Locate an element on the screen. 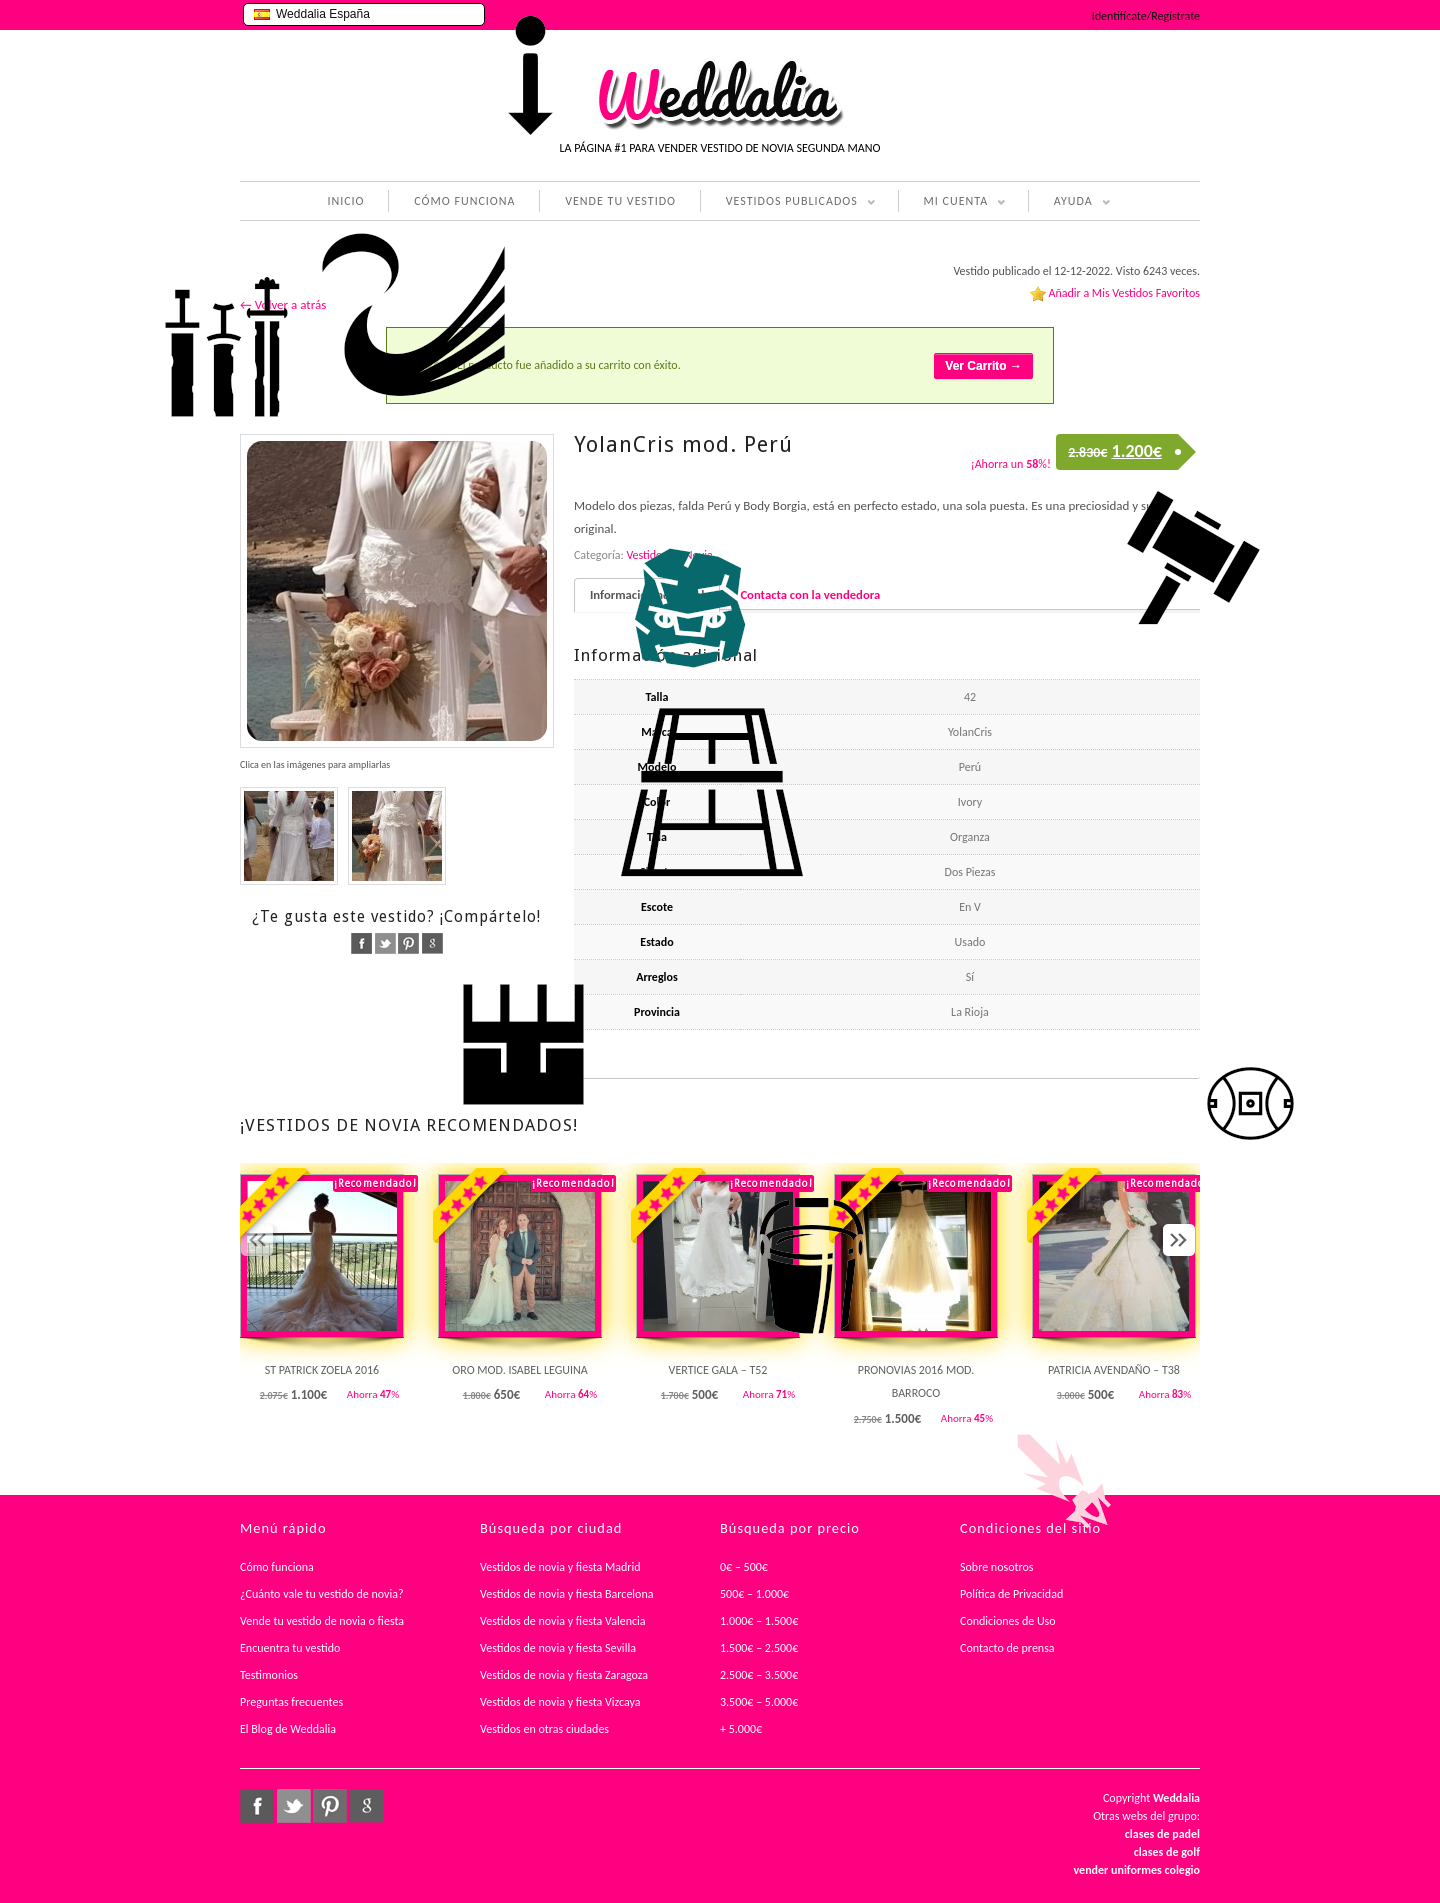 The height and width of the screenshot is (1903, 1440). castle or fortress icon for strategy games is located at coordinates (523, 1044).